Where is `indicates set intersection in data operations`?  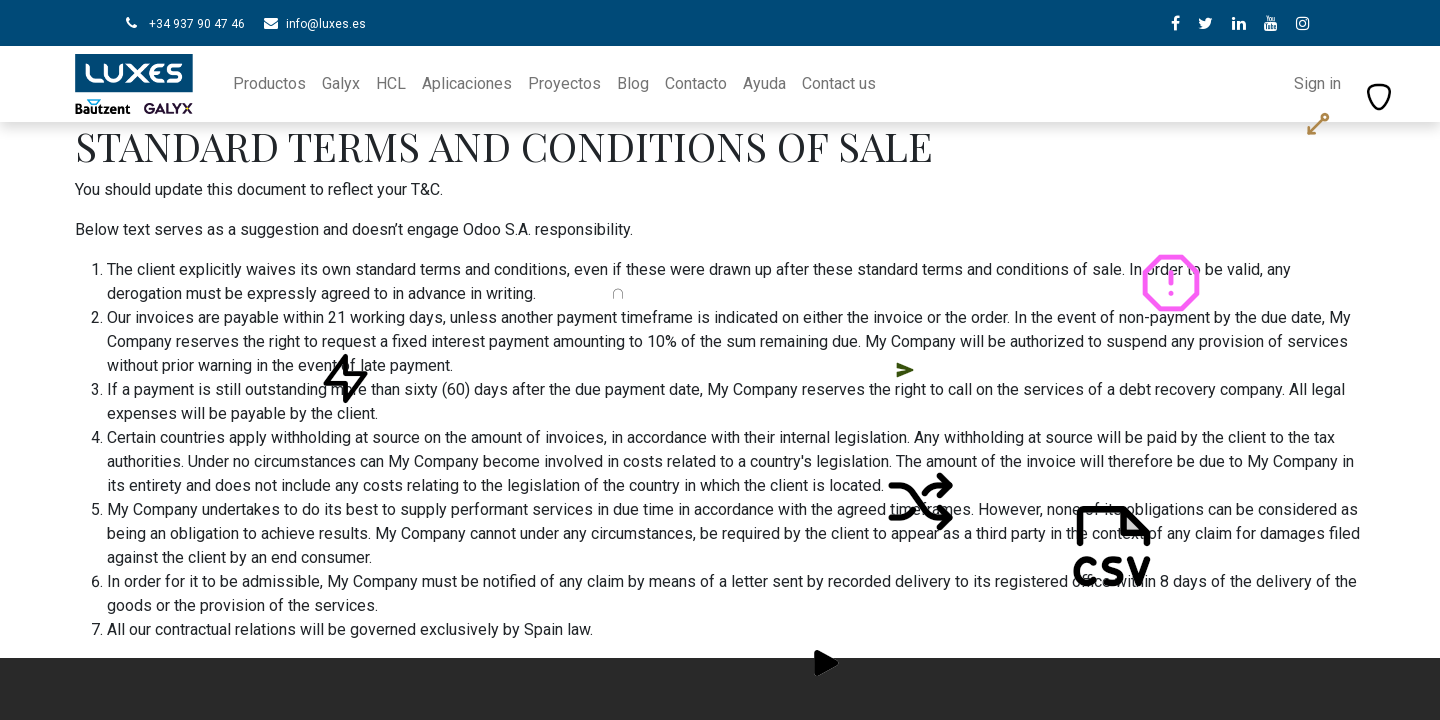
indicates set intersection in data operations is located at coordinates (618, 294).